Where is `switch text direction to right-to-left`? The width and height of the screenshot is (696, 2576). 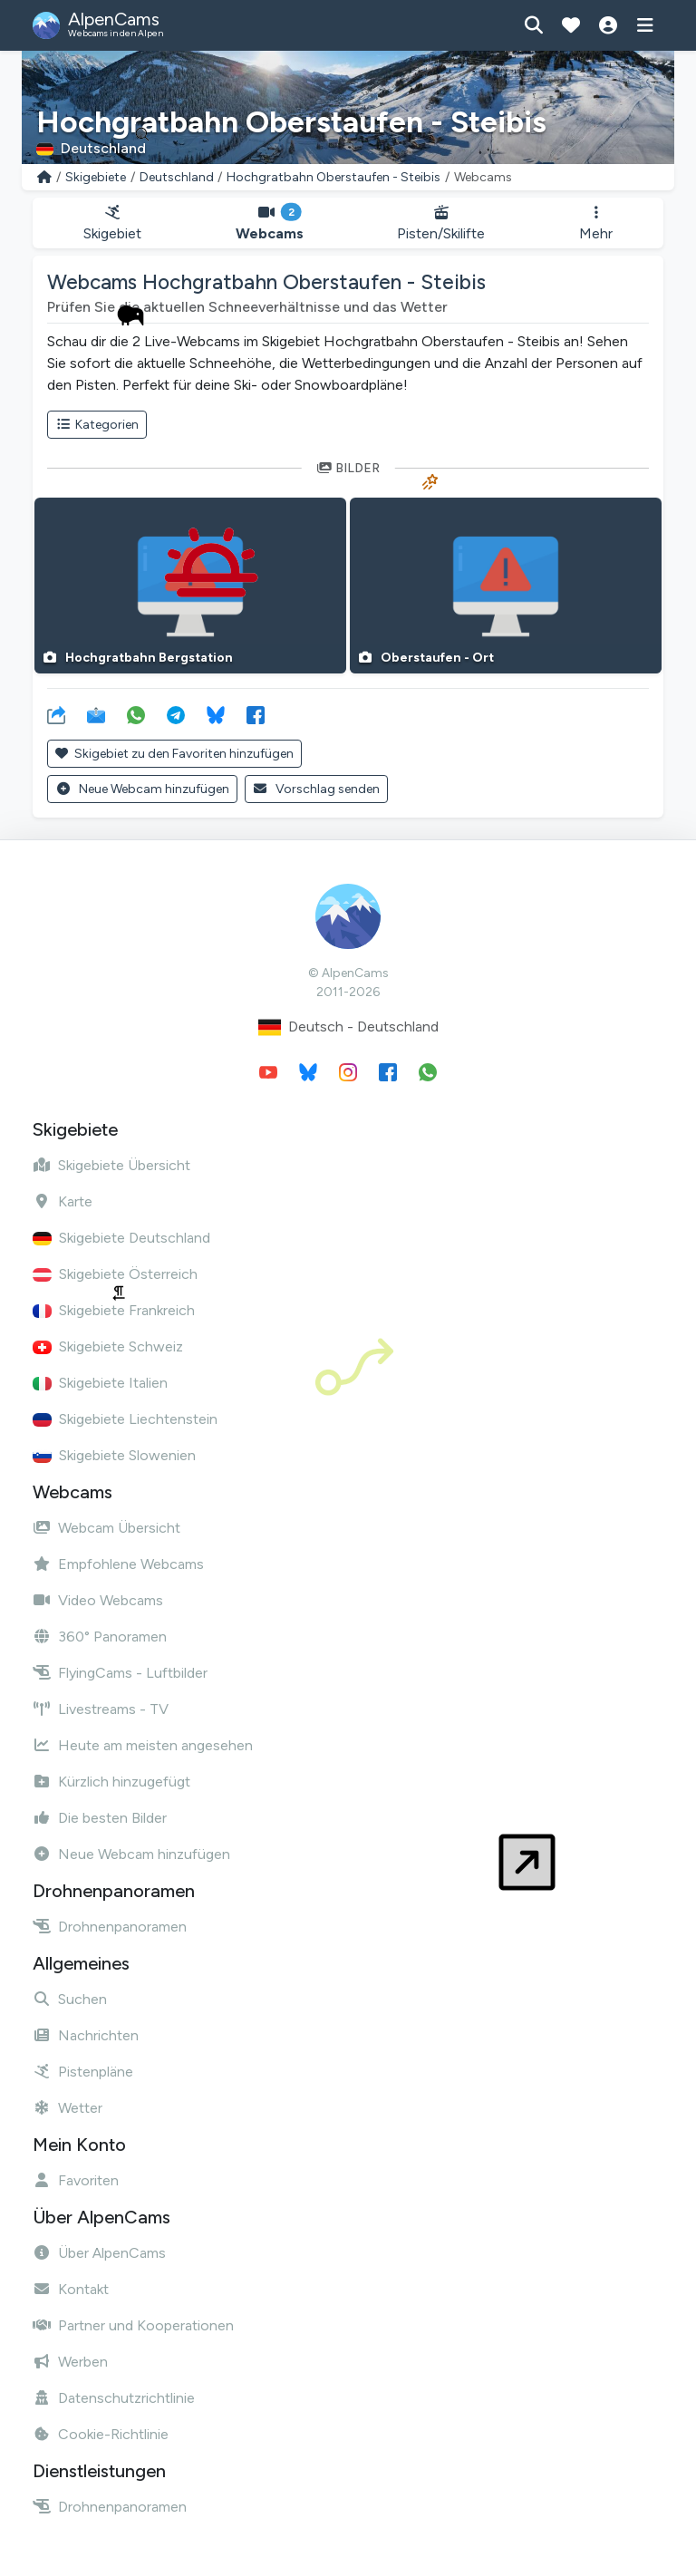
switch text direction to right-to-left is located at coordinates (119, 1293).